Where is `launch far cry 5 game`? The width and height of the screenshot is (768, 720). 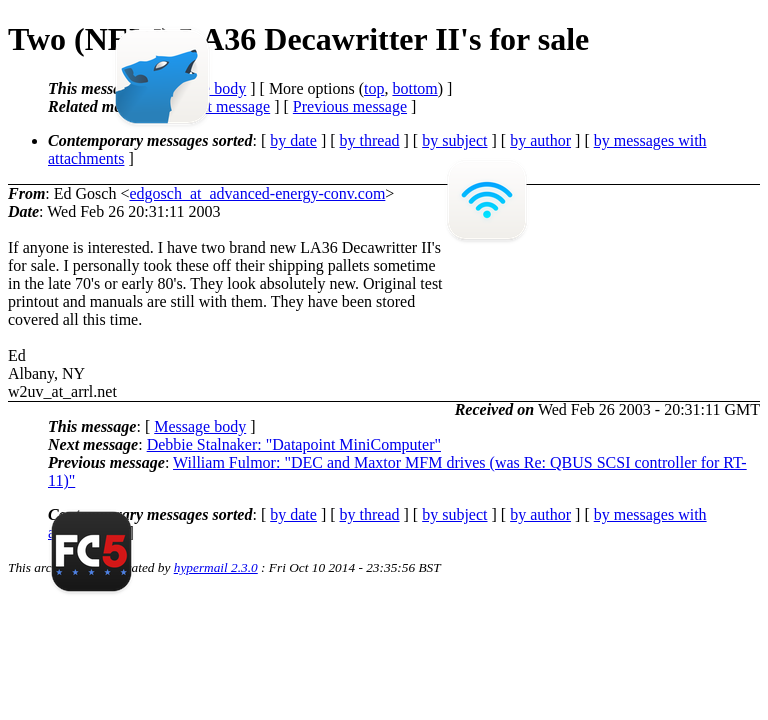
launch far cry 5 game is located at coordinates (91, 551).